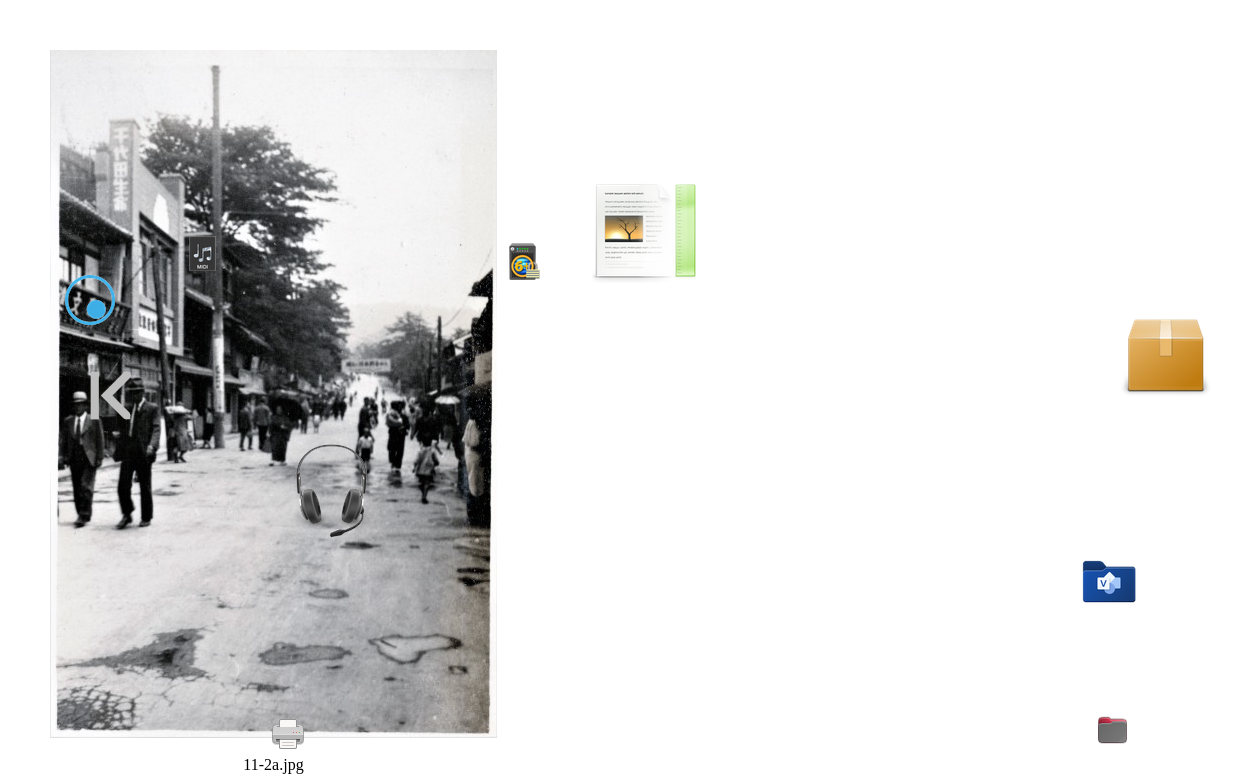  I want to click on audio headset device connected, so click(331, 490).